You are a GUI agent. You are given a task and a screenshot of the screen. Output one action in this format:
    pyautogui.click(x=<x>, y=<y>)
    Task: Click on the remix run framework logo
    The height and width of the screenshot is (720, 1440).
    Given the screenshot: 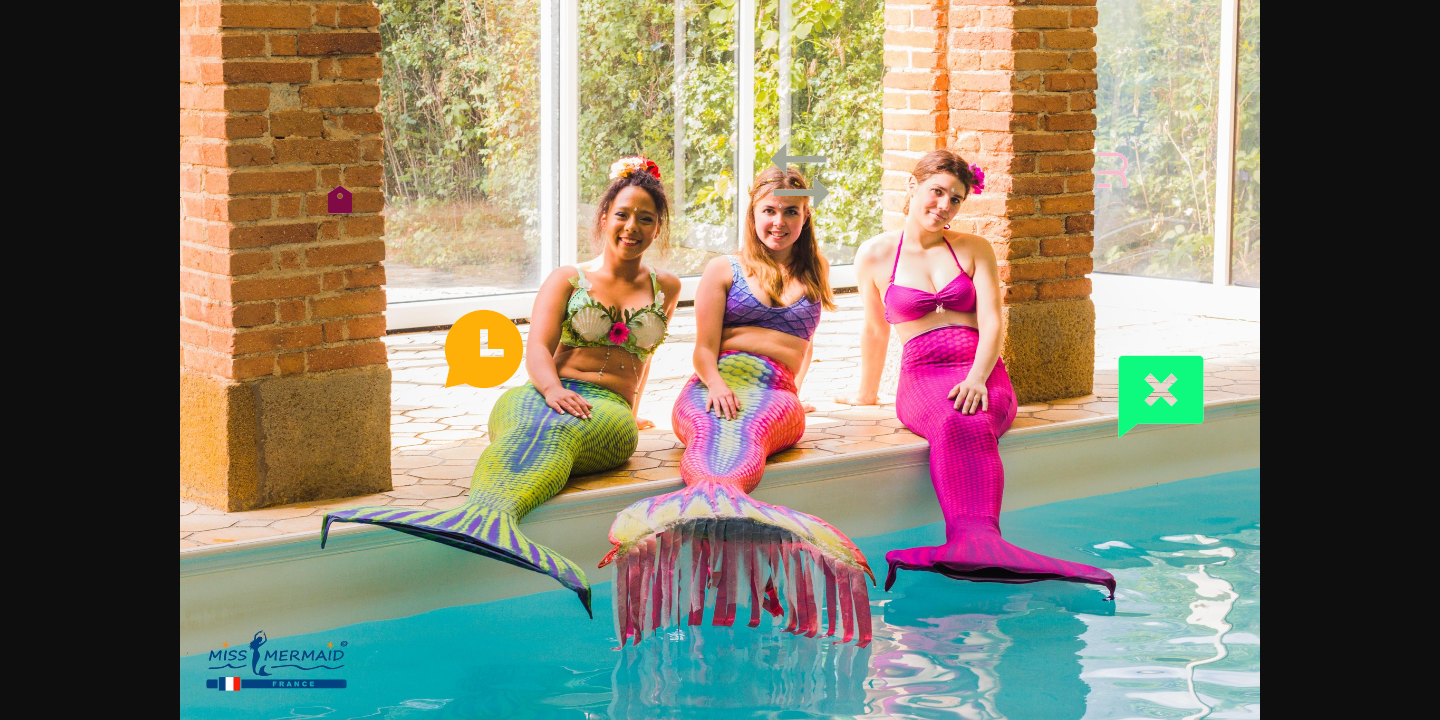 What is the action you would take?
    pyautogui.click(x=1112, y=171)
    